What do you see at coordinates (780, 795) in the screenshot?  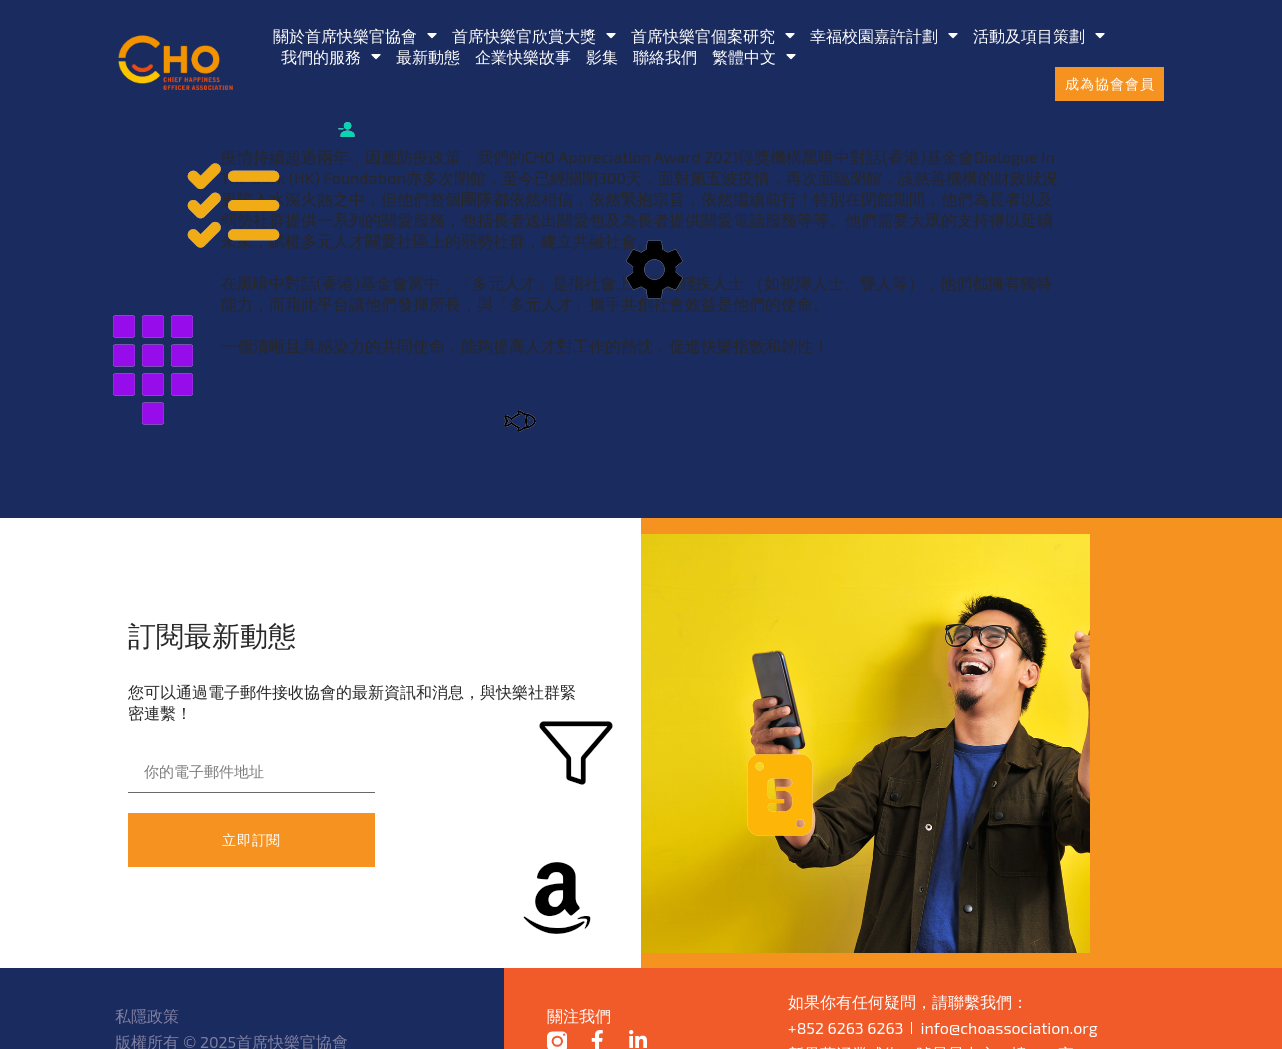 I see `select the five card in a card game` at bounding box center [780, 795].